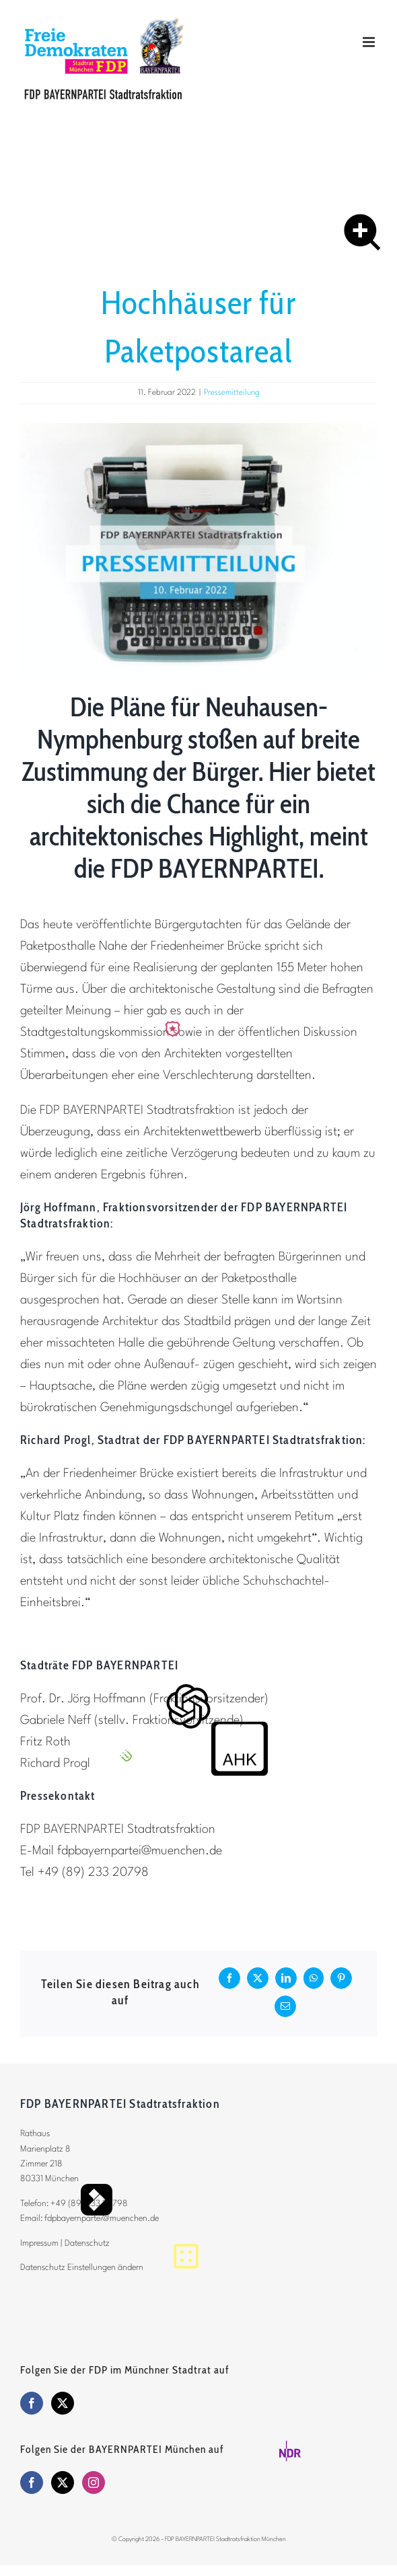  What do you see at coordinates (126, 1755) in the screenshot?
I see `i3 window manager logo` at bounding box center [126, 1755].